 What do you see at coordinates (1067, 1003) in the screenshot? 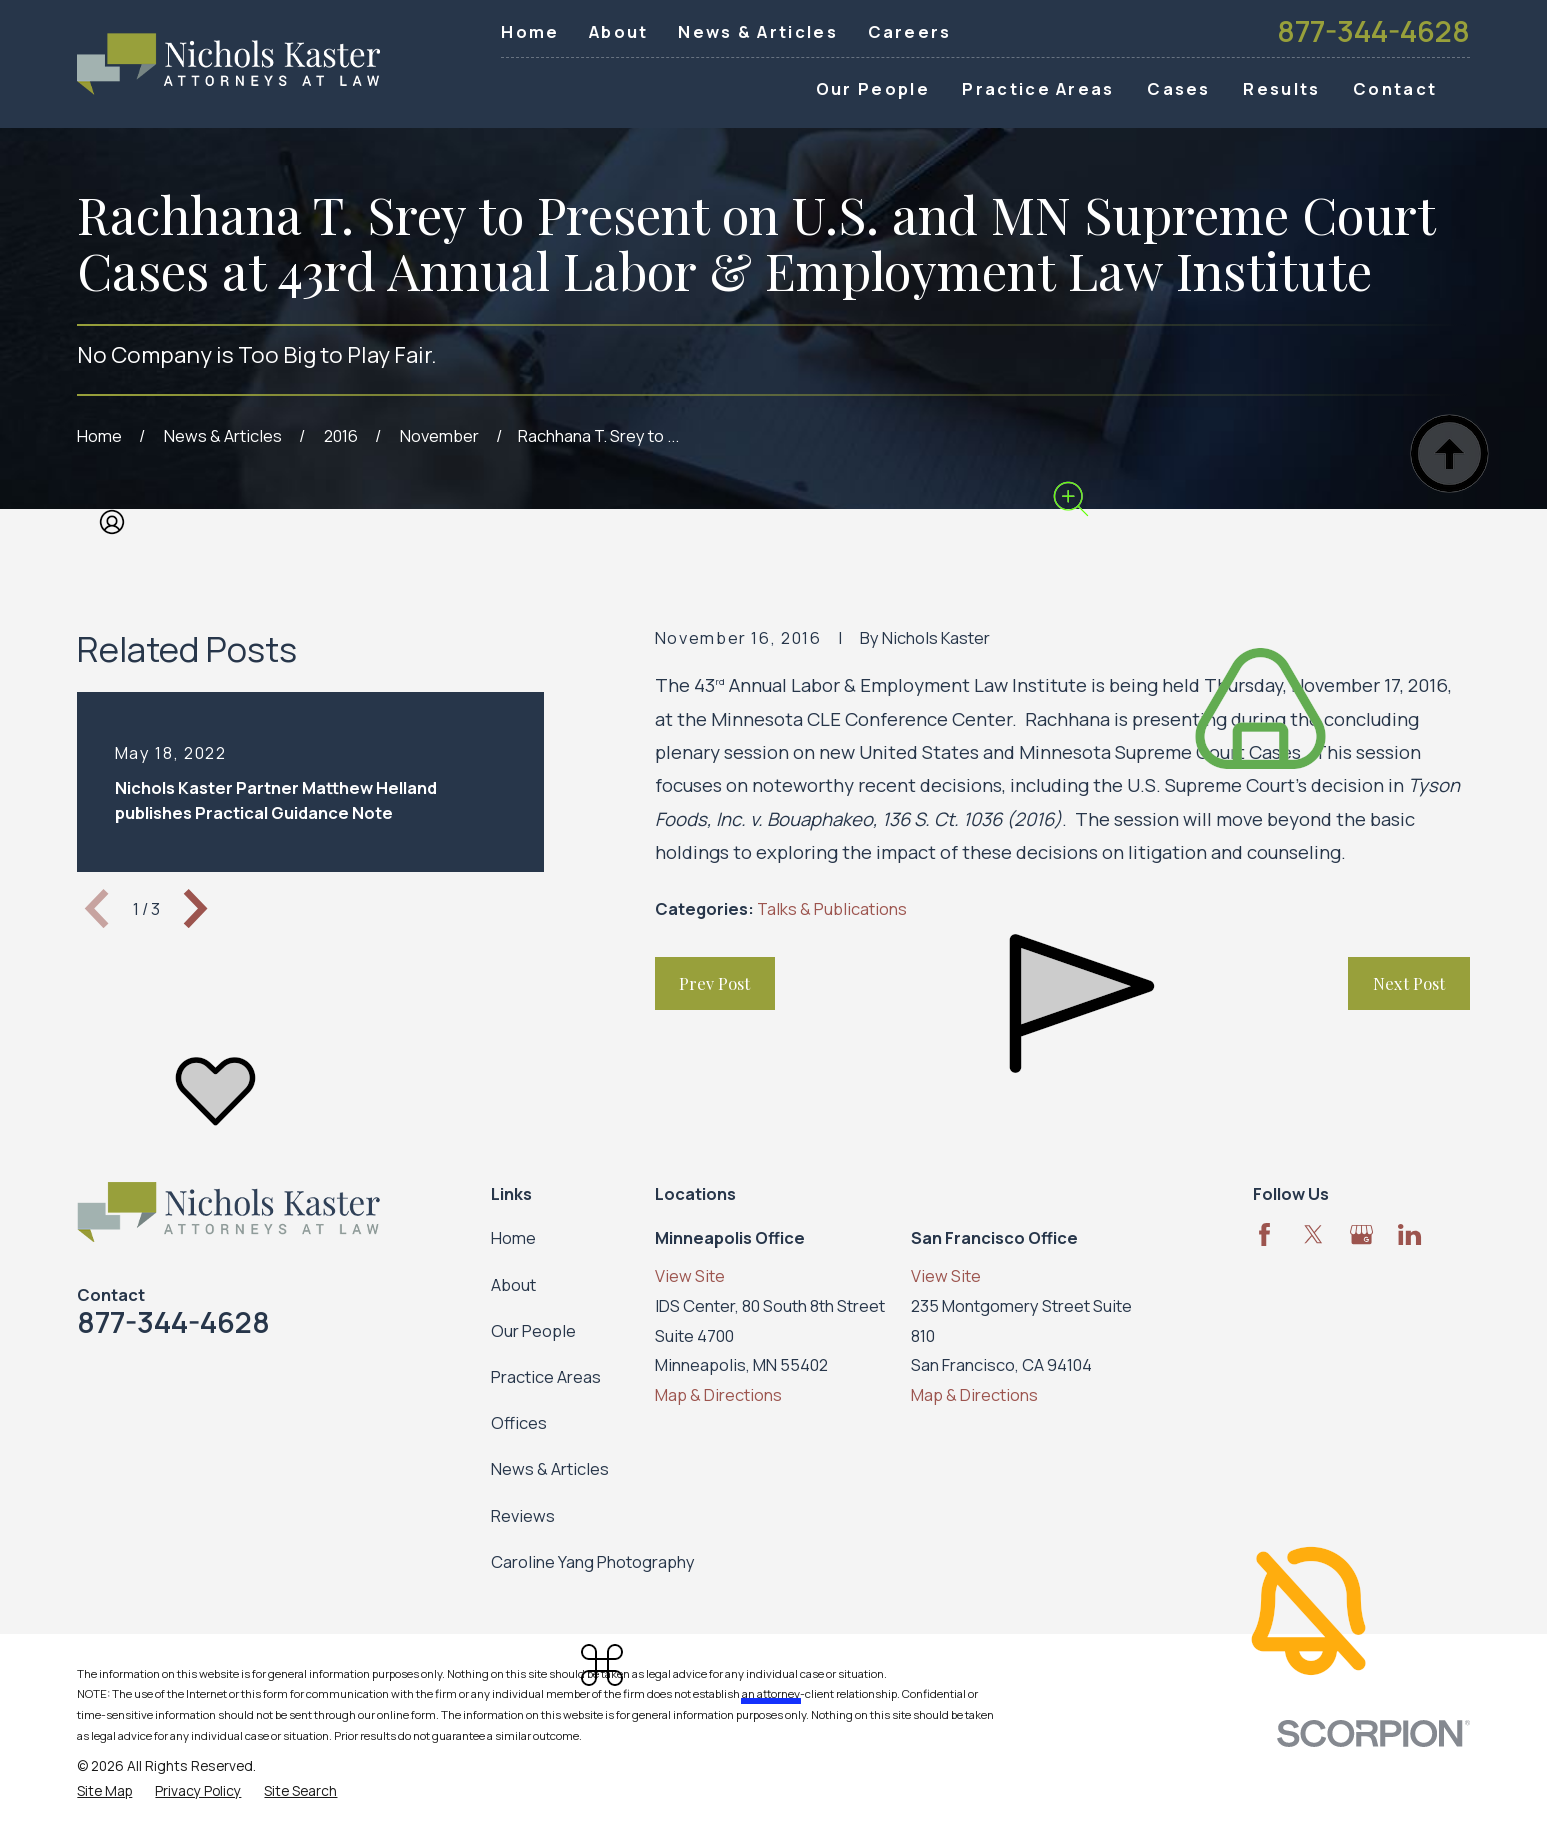
I see `flag or mark an item for follow-up` at bounding box center [1067, 1003].